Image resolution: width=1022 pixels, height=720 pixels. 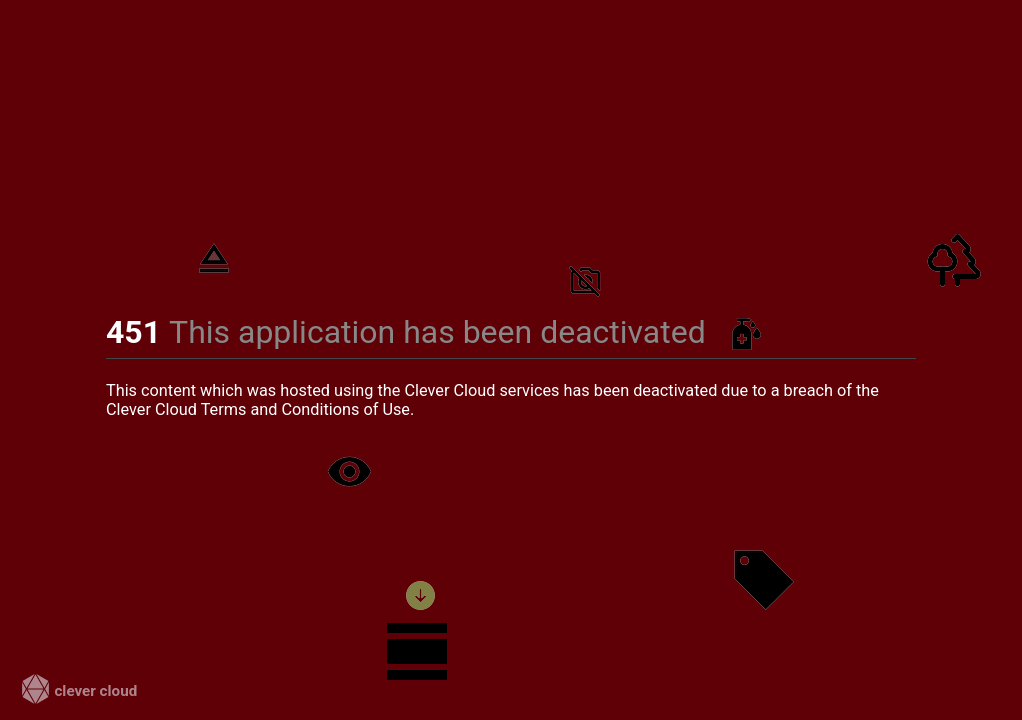 I want to click on download file or content, so click(x=420, y=595).